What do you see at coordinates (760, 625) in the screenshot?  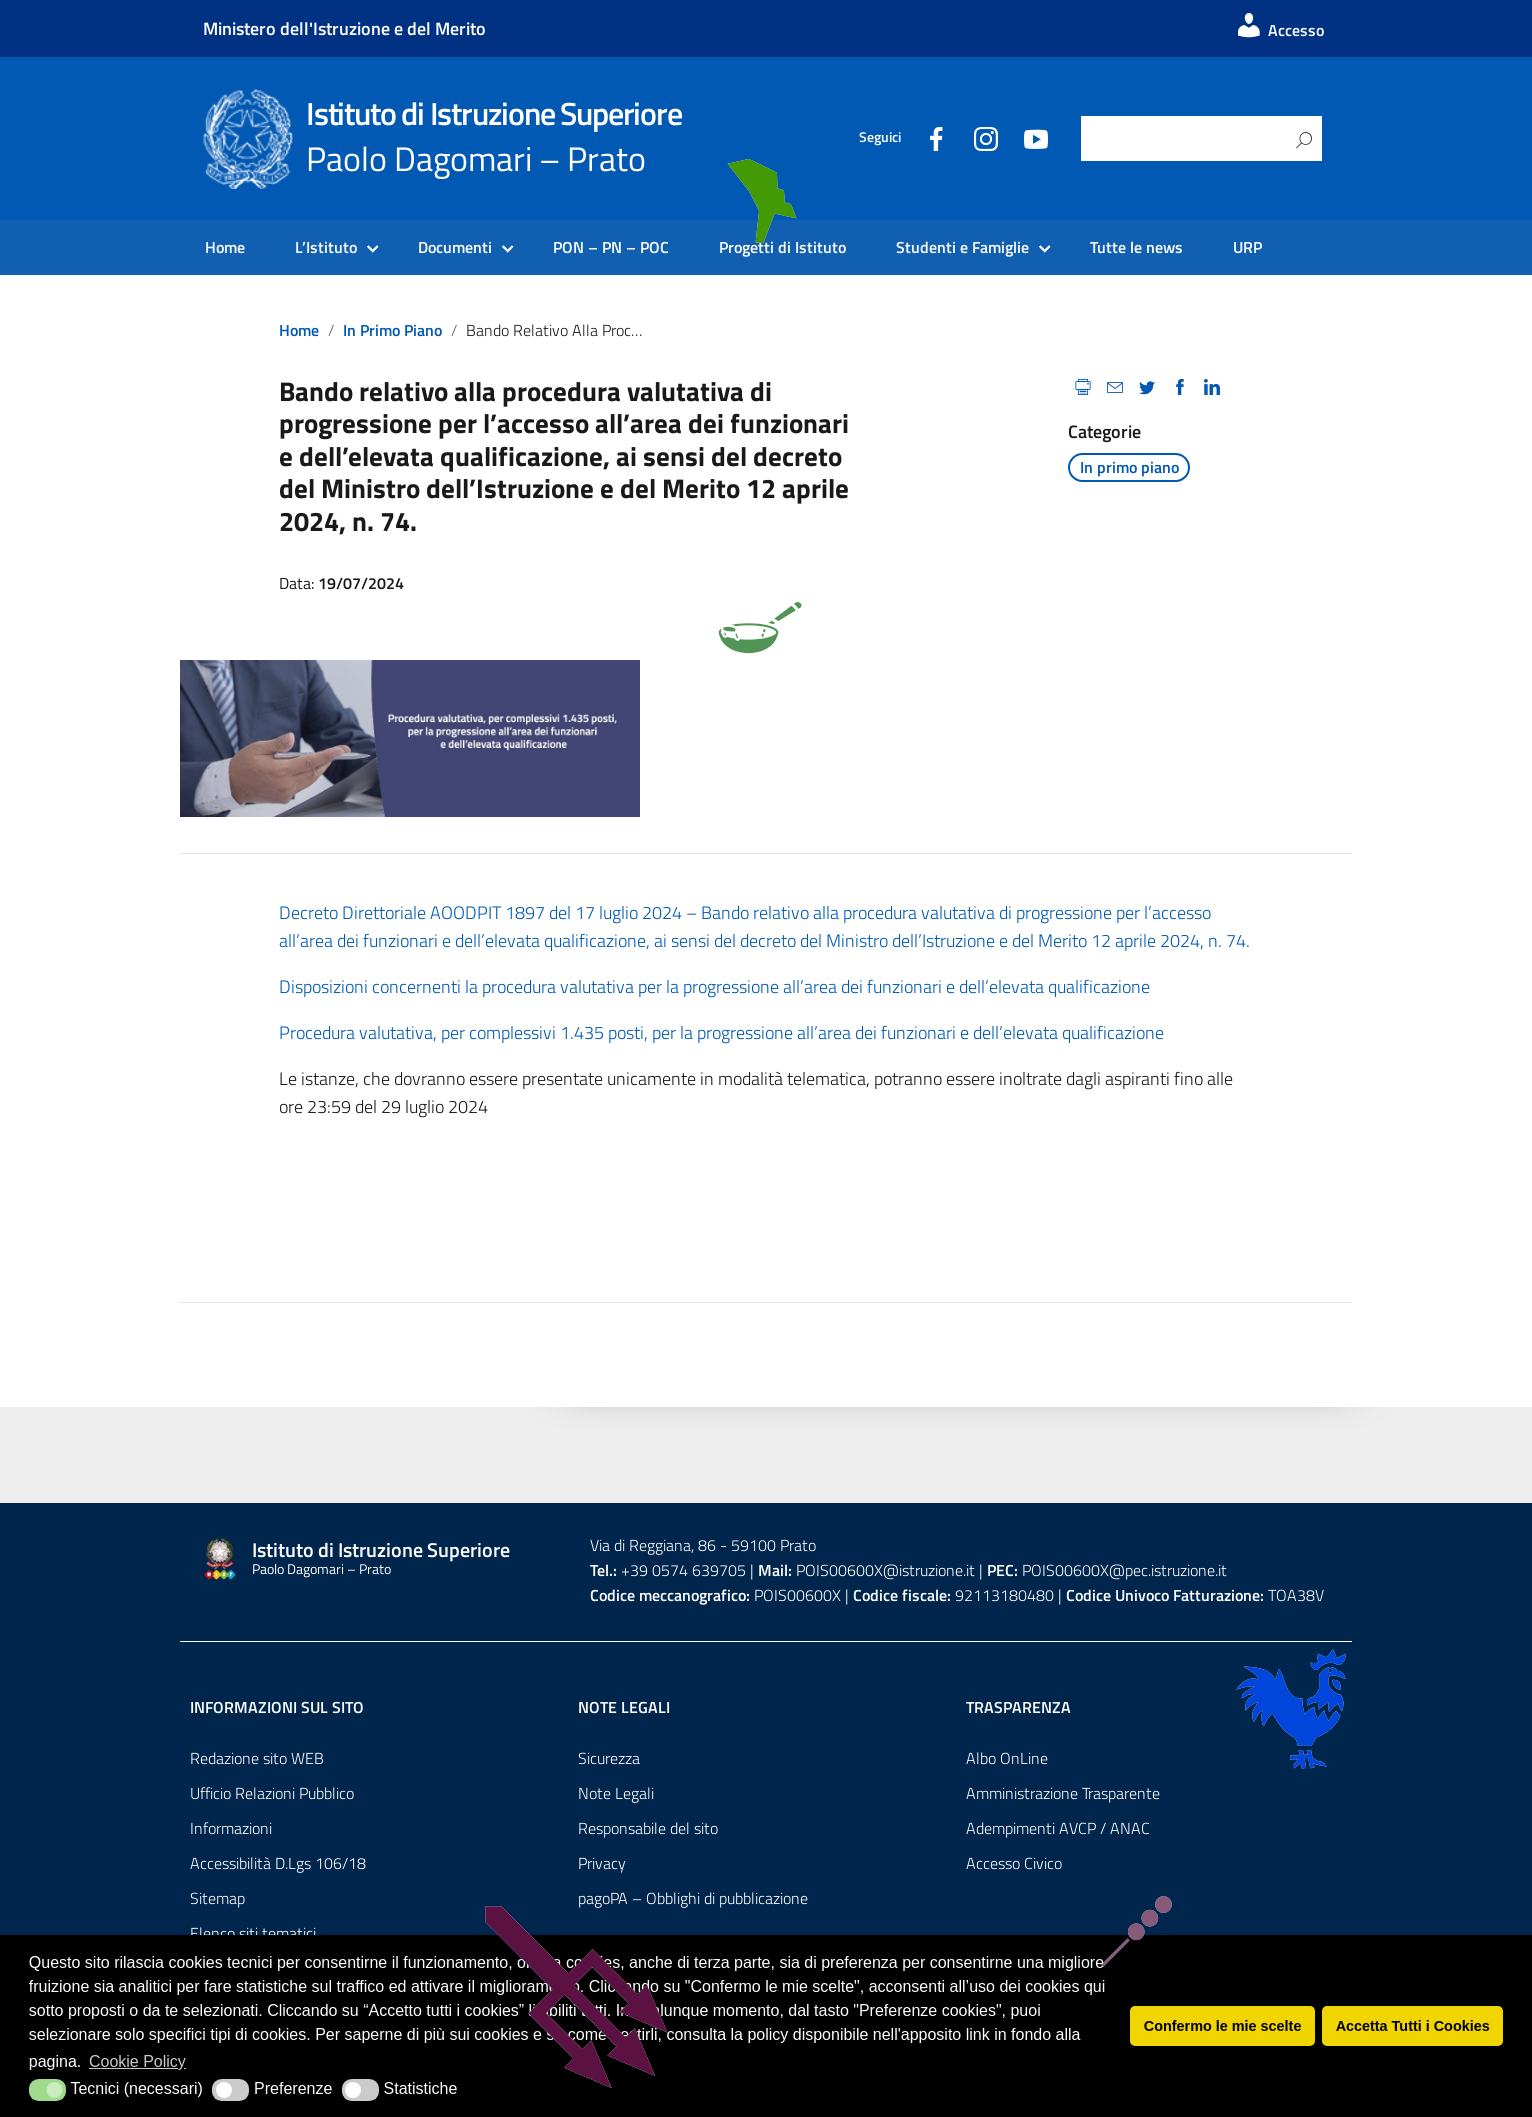 I see `access cooking or stir-fry recipes` at bounding box center [760, 625].